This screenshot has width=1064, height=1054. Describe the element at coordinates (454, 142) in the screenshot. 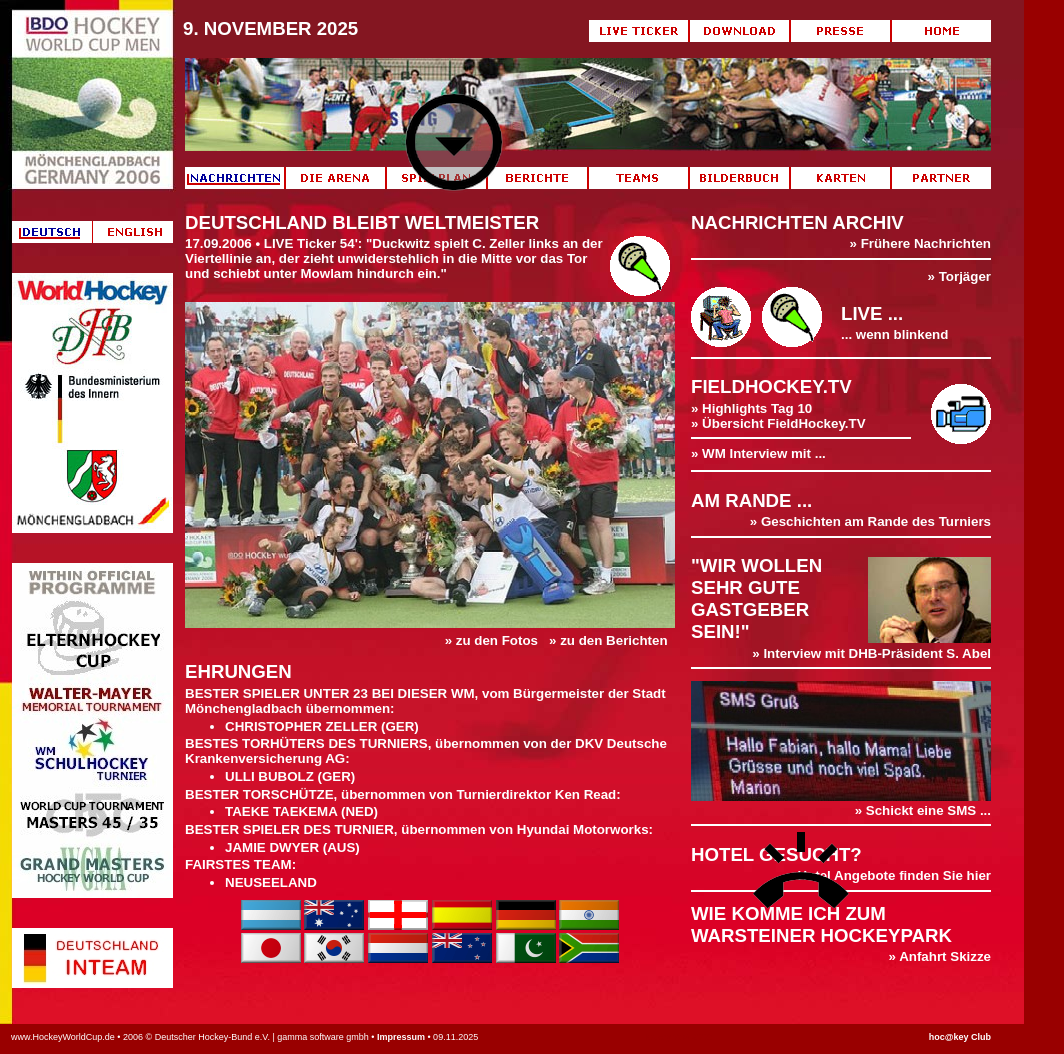

I see `expand dropdown menu or options` at that location.